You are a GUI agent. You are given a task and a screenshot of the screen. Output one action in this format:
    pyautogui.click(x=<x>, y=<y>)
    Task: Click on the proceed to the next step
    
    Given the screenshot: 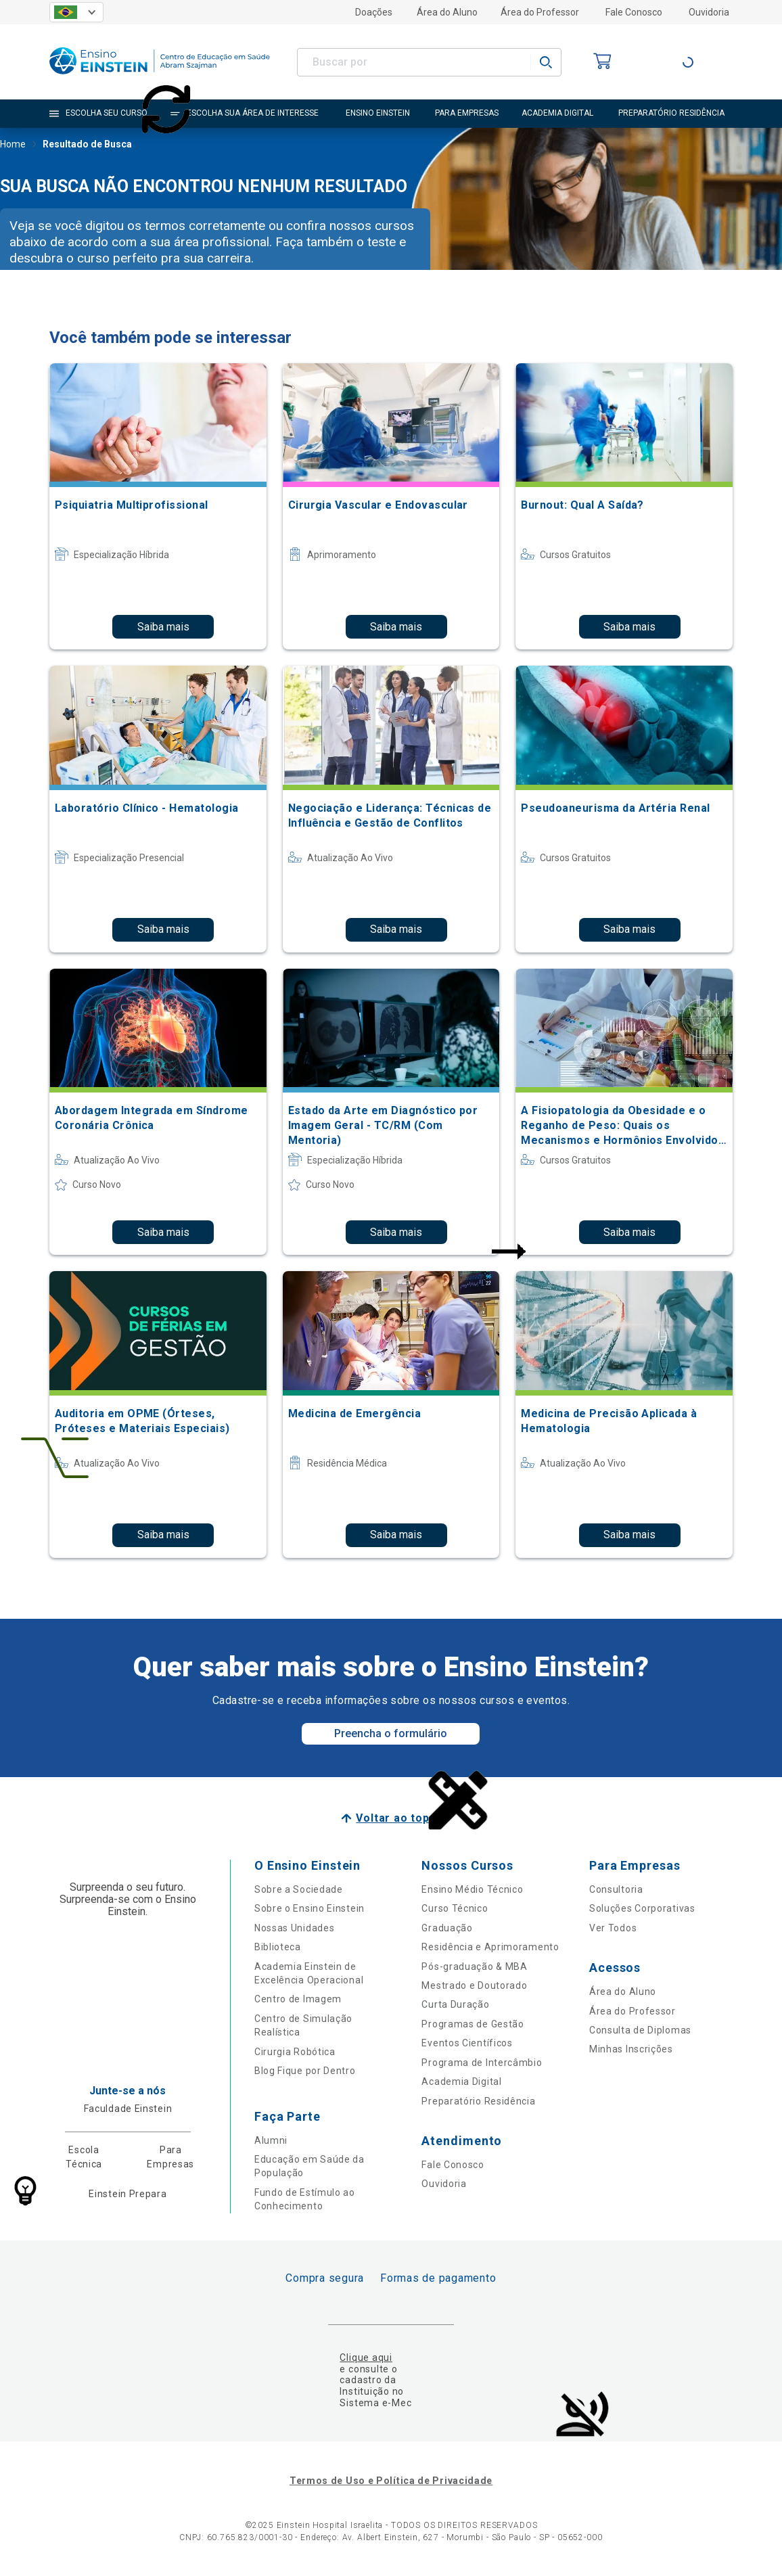 What is the action you would take?
    pyautogui.click(x=509, y=1251)
    